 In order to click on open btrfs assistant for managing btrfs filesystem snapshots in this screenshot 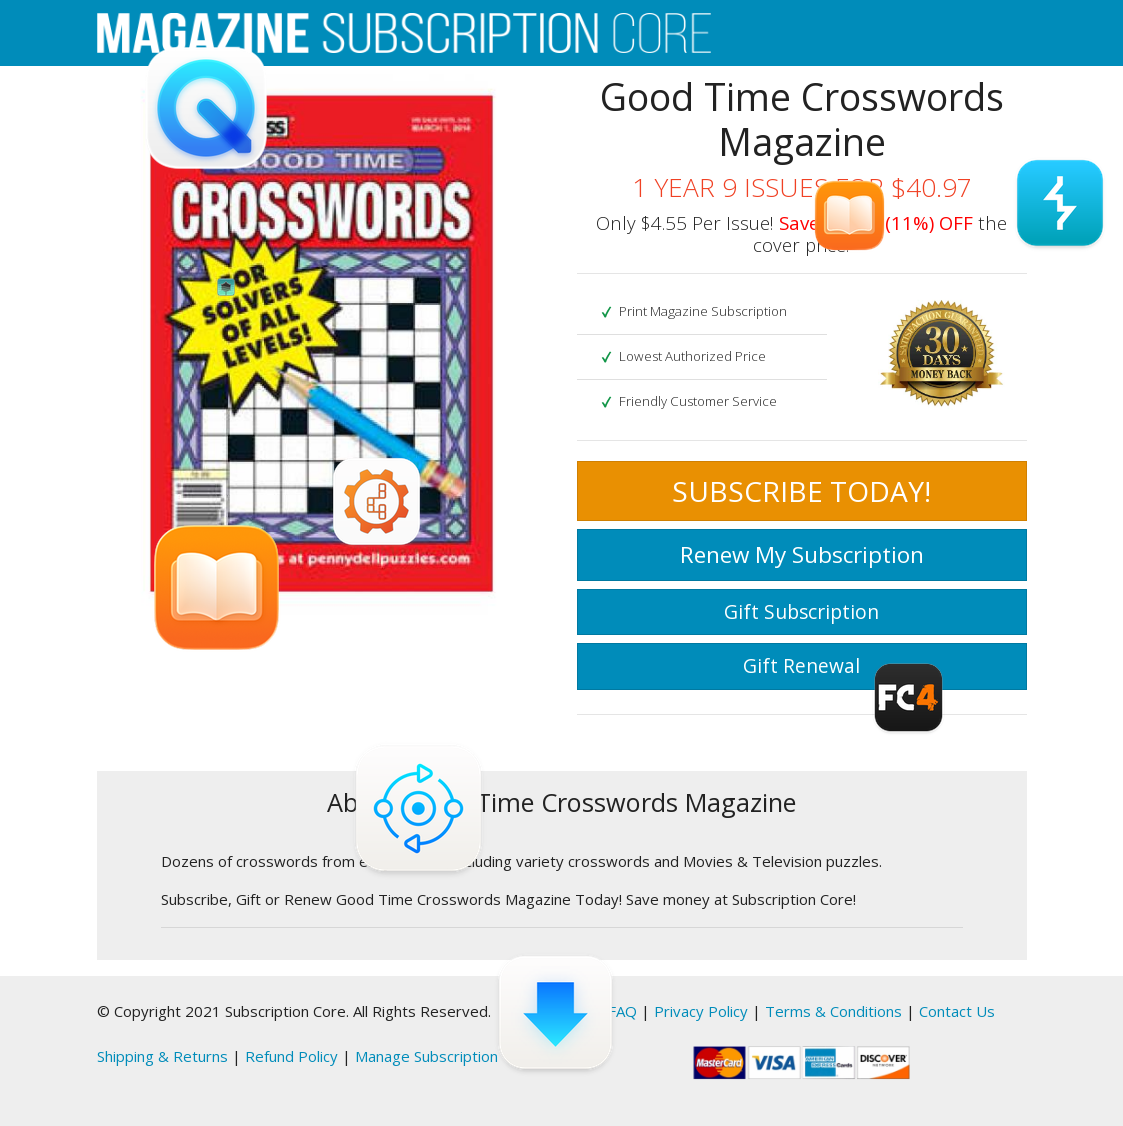, I will do `click(376, 501)`.